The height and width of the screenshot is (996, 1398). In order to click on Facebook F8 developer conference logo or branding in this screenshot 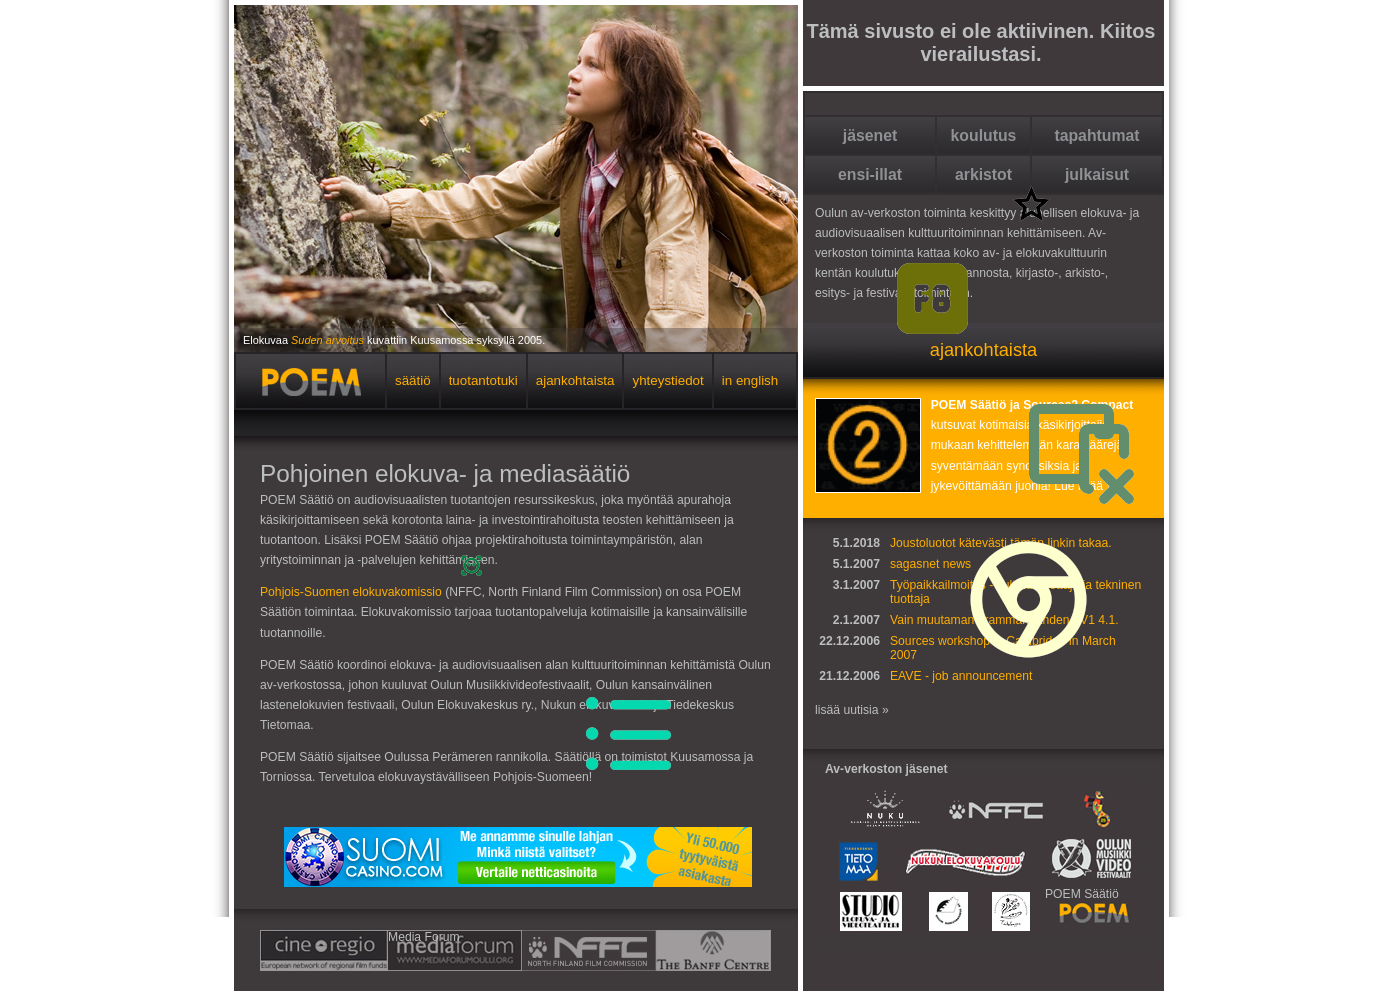, I will do `click(932, 298)`.